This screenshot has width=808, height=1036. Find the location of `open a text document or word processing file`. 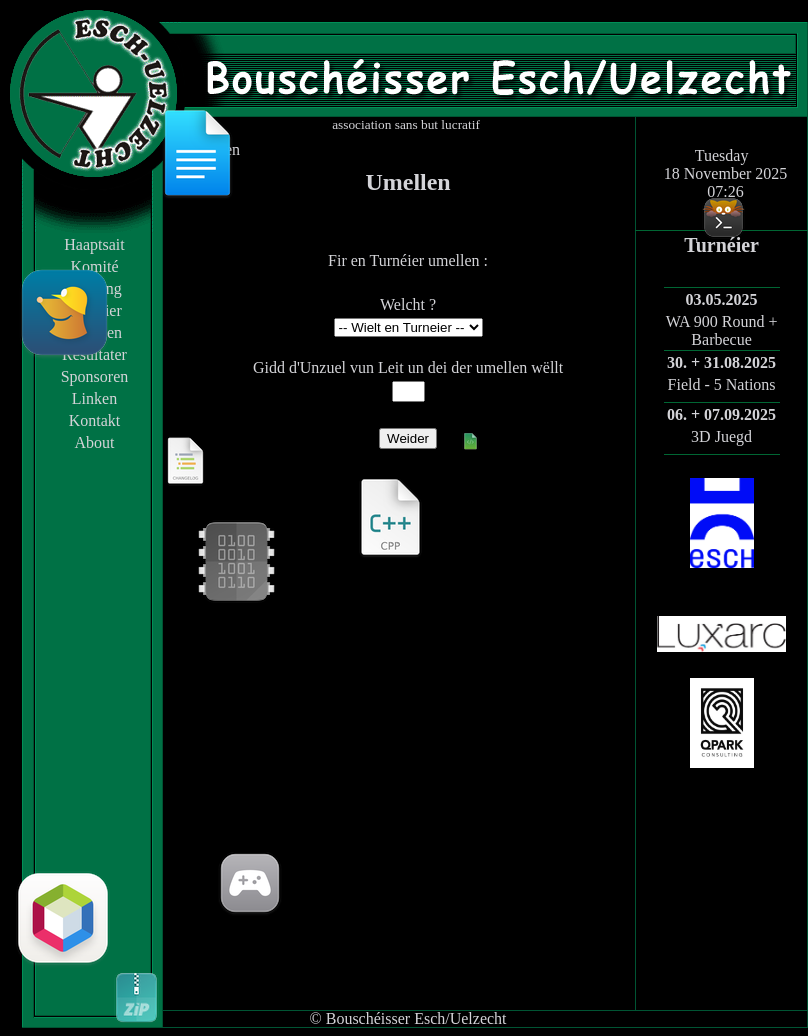

open a text document or word processing file is located at coordinates (197, 154).